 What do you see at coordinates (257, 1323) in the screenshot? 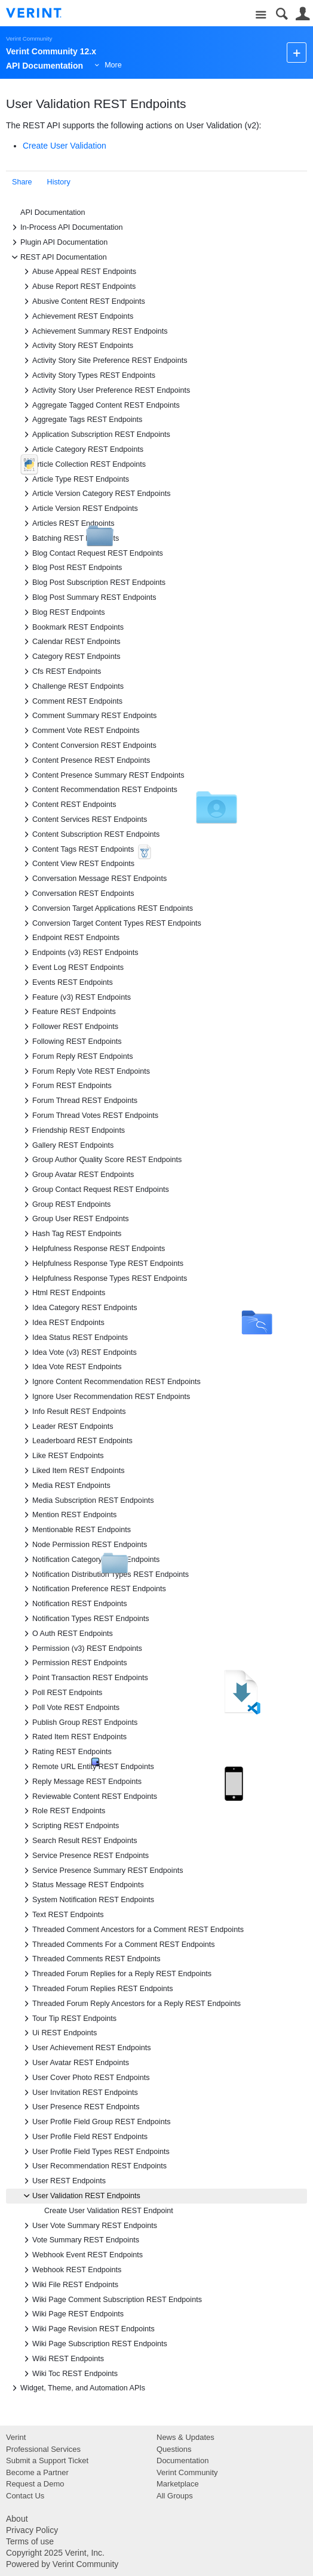
I see `open folder containing kali linux files` at bounding box center [257, 1323].